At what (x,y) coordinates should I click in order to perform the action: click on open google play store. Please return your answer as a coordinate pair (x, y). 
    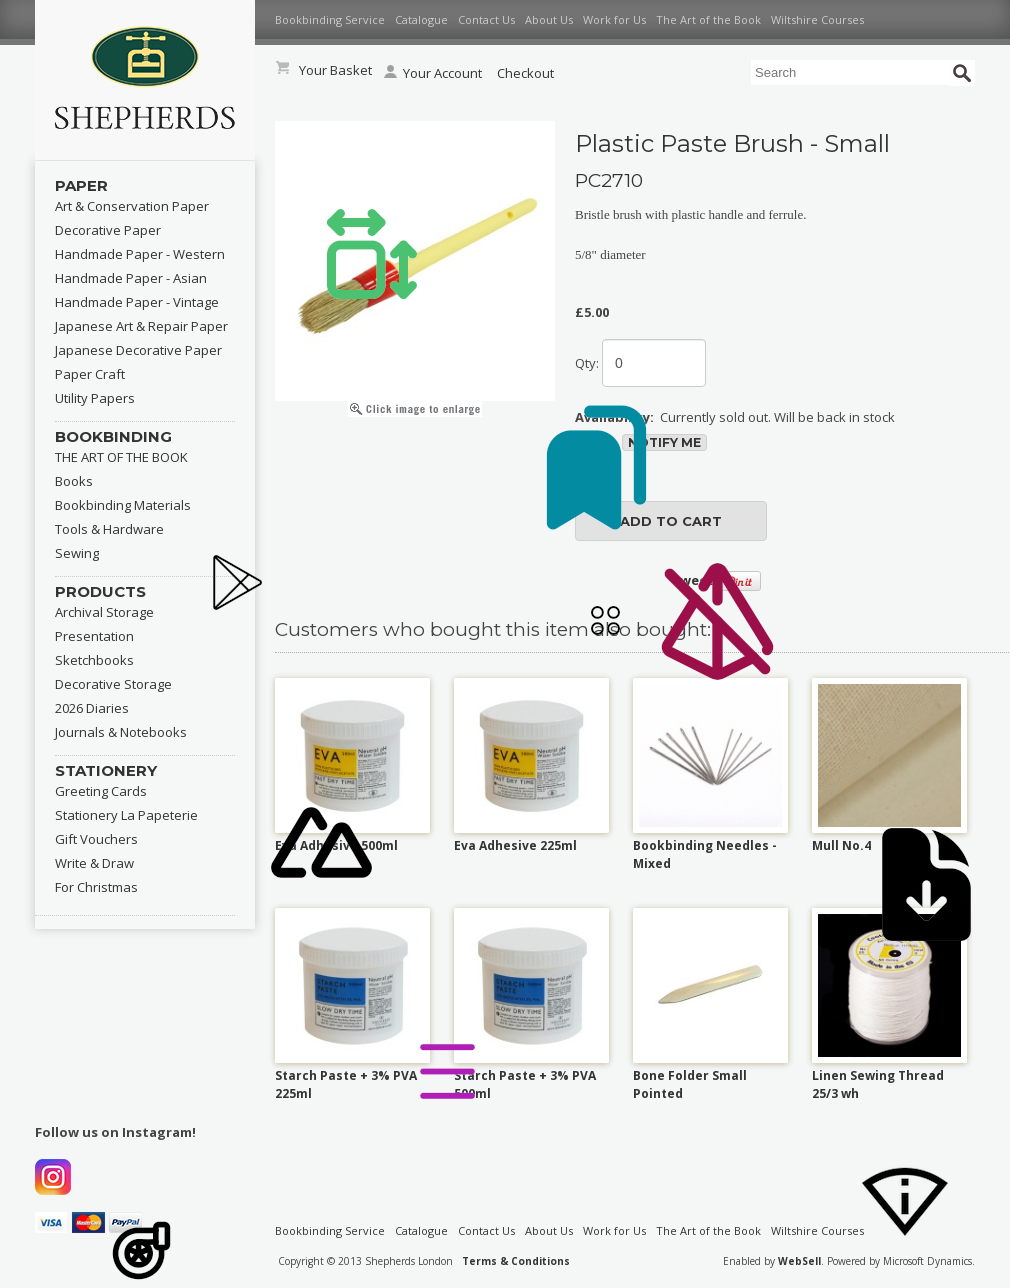
    Looking at the image, I should click on (232, 582).